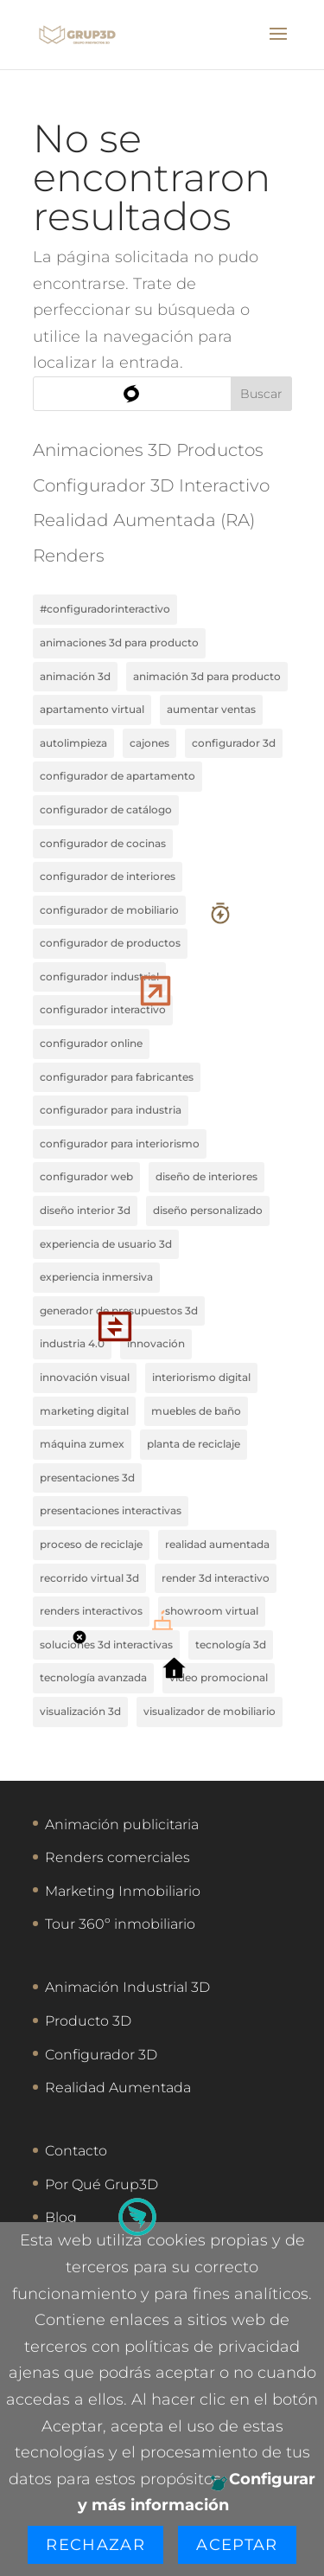  What do you see at coordinates (131, 394) in the screenshot?
I see `indicates typhoon or hurricane weather alert` at bounding box center [131, 394].